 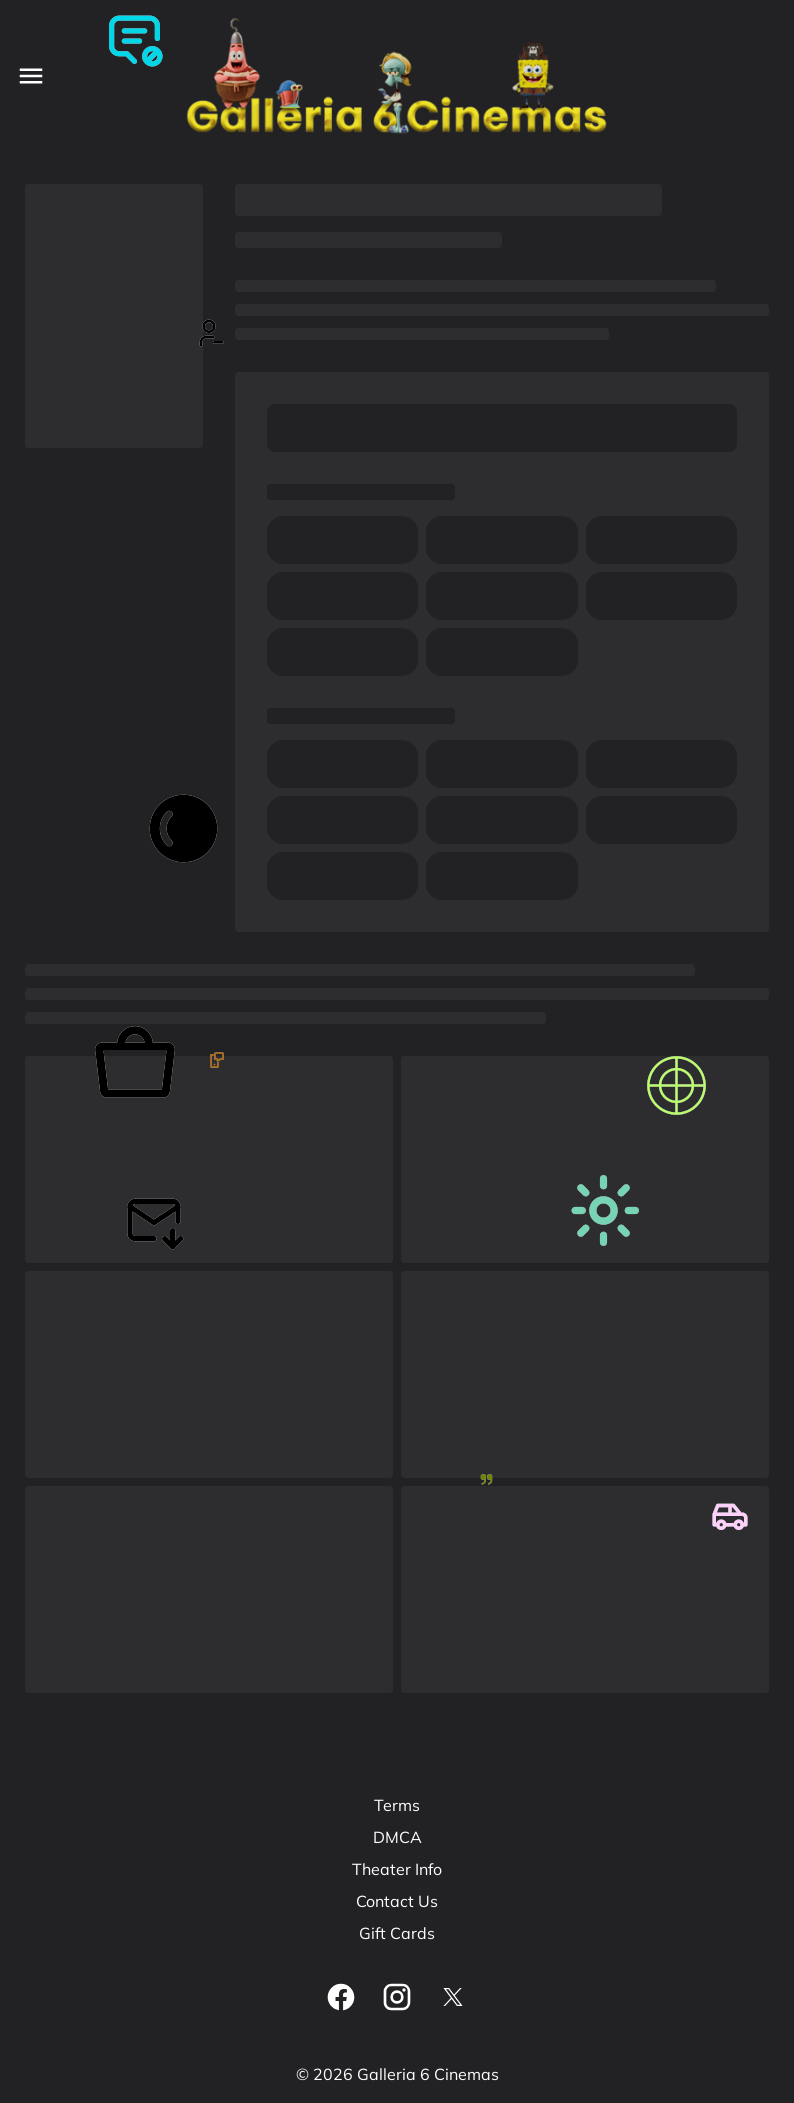 I want to click on insert a quotation or blockquote, so click(x=486, y=1479).